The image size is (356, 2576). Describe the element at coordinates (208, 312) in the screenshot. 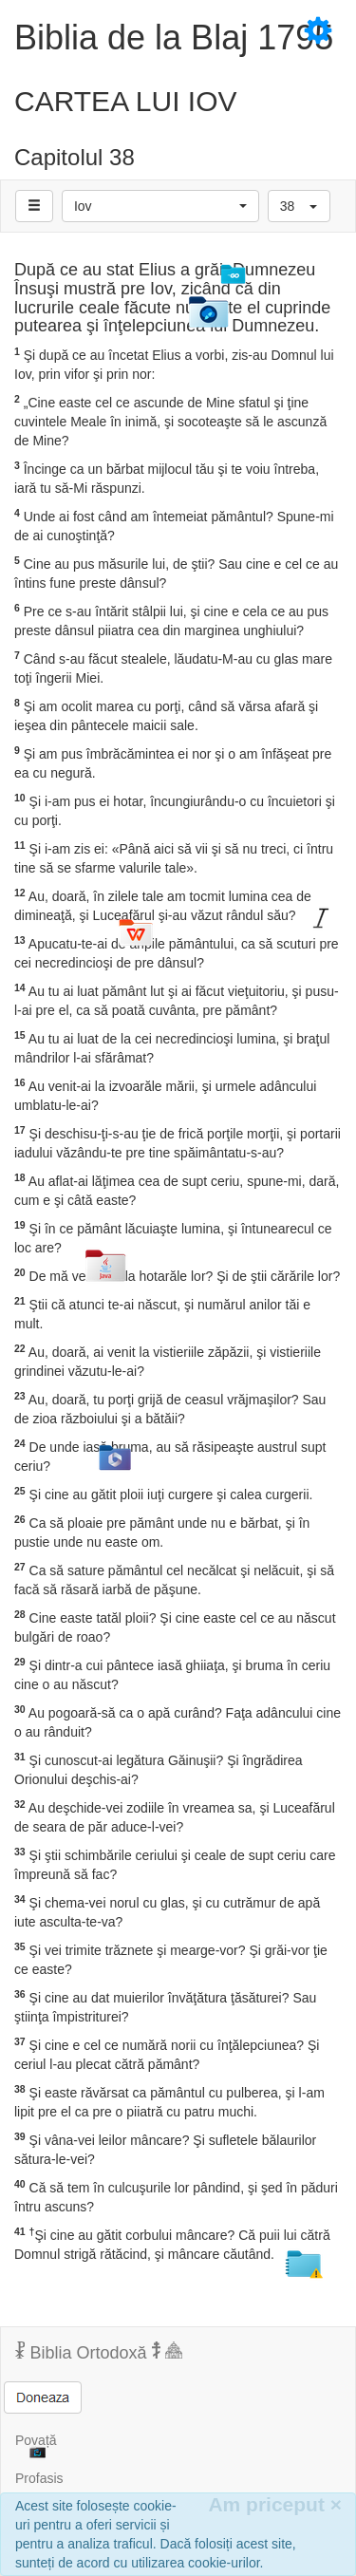

I see `open microsoft iot plug and play folder` at that location.